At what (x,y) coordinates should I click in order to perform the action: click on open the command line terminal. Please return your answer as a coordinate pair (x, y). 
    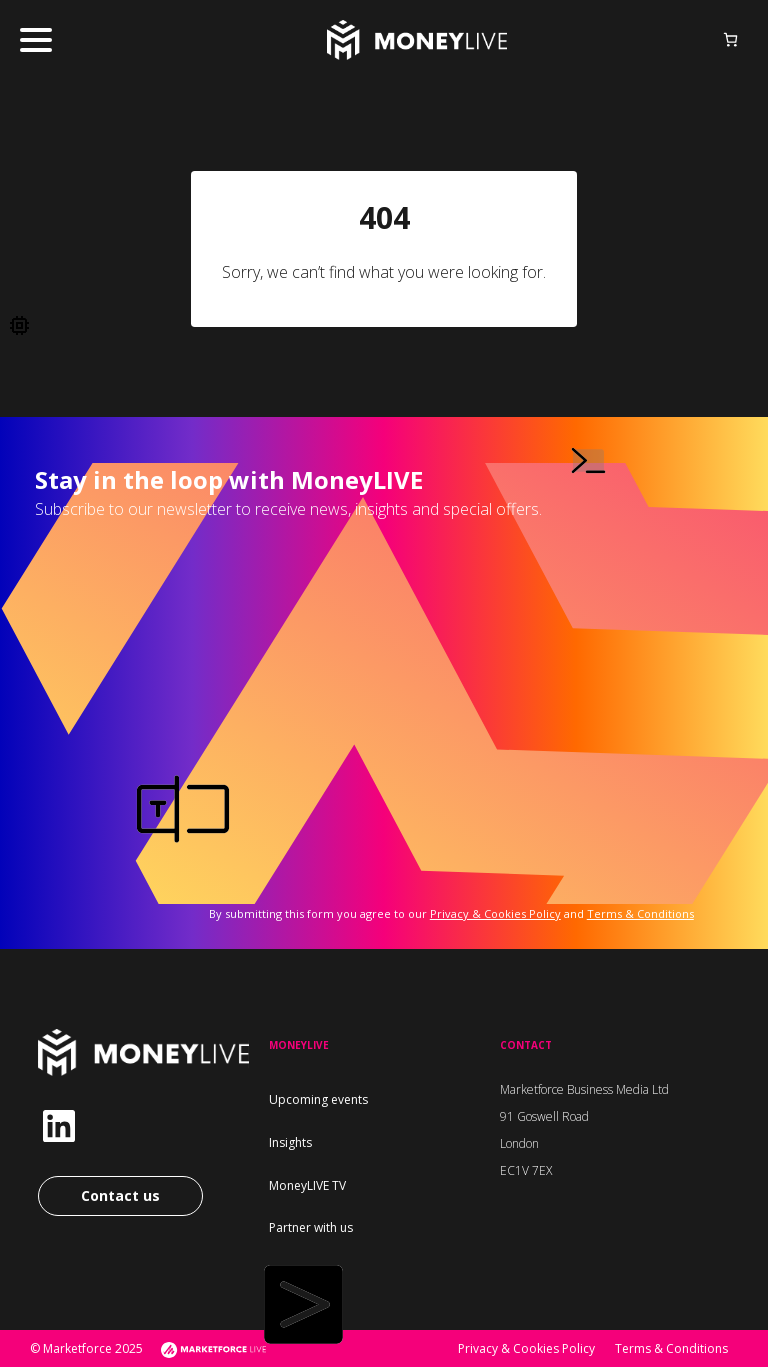
    Looking at the image, I should click on (588, 460).